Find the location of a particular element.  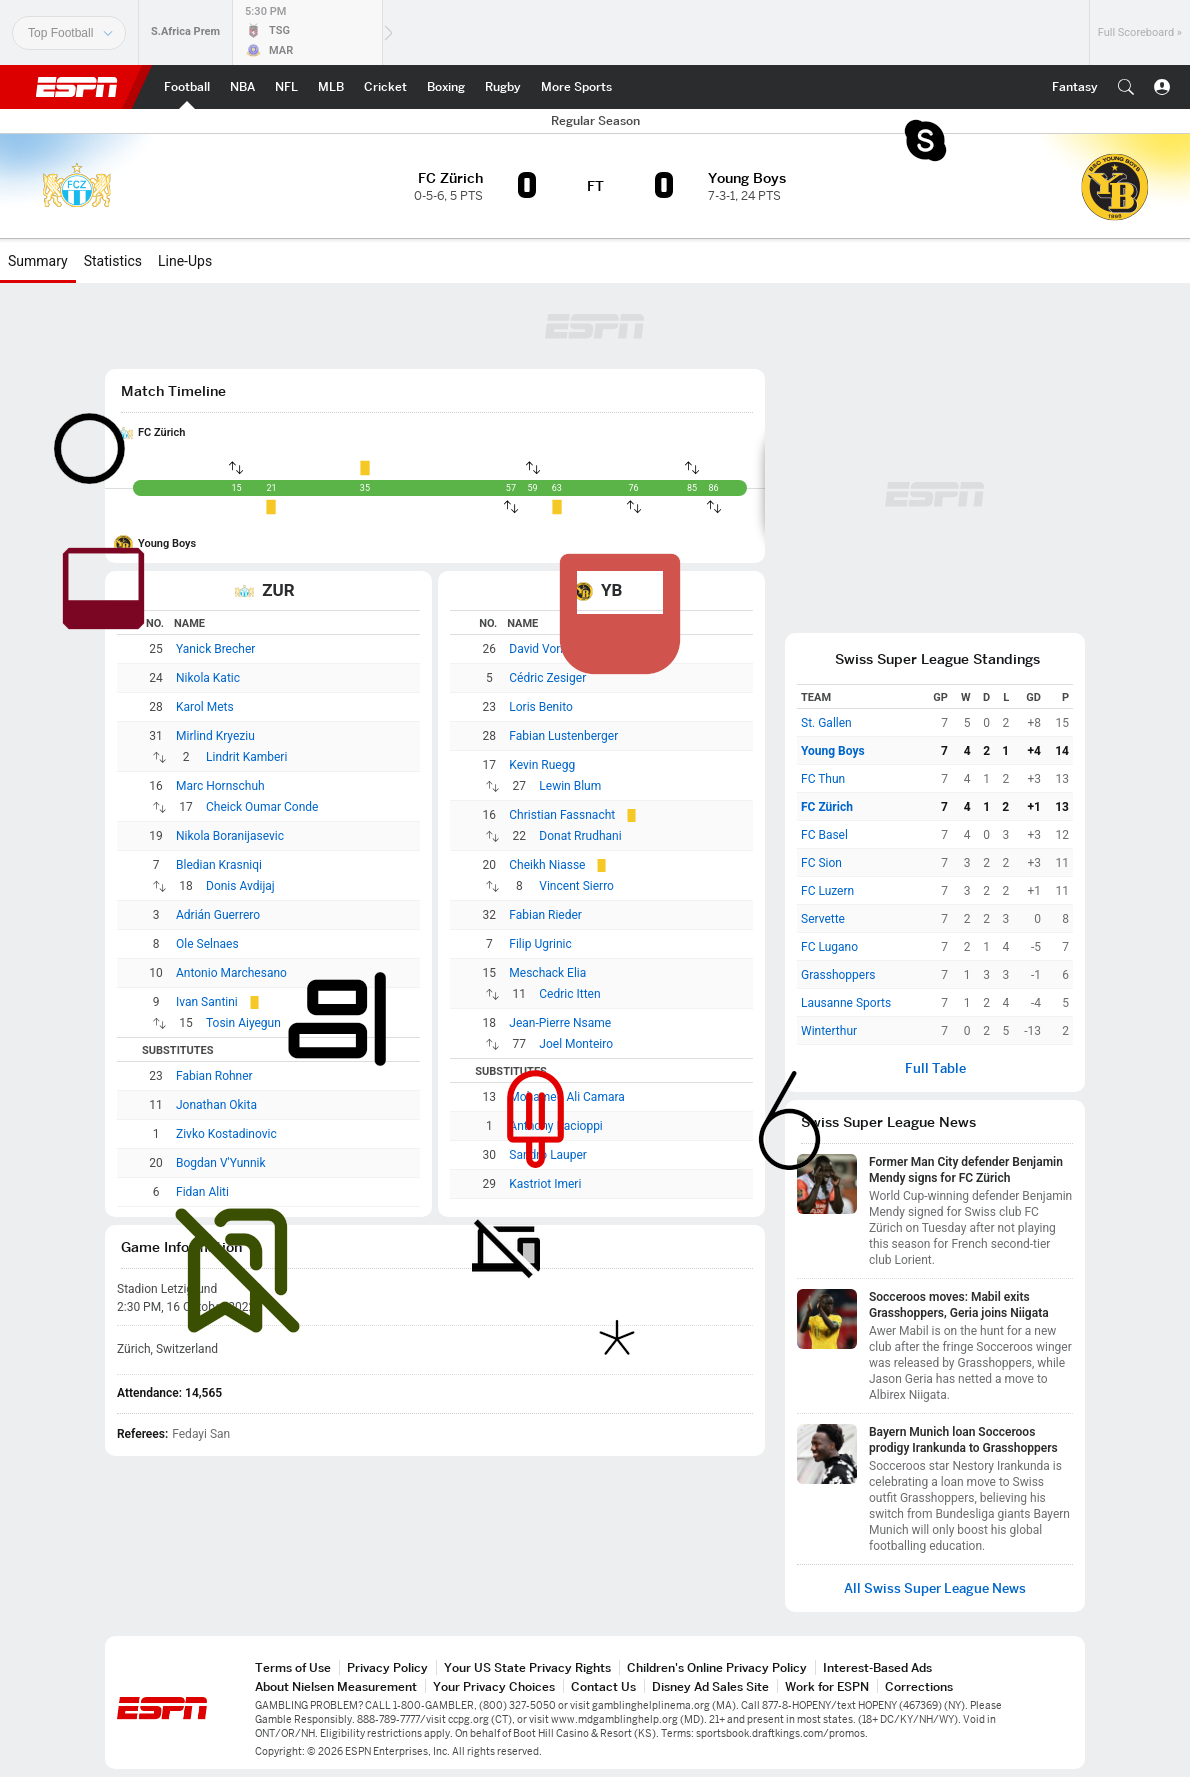

bookmarks feature disabled is located at coordinates (237, 1270).